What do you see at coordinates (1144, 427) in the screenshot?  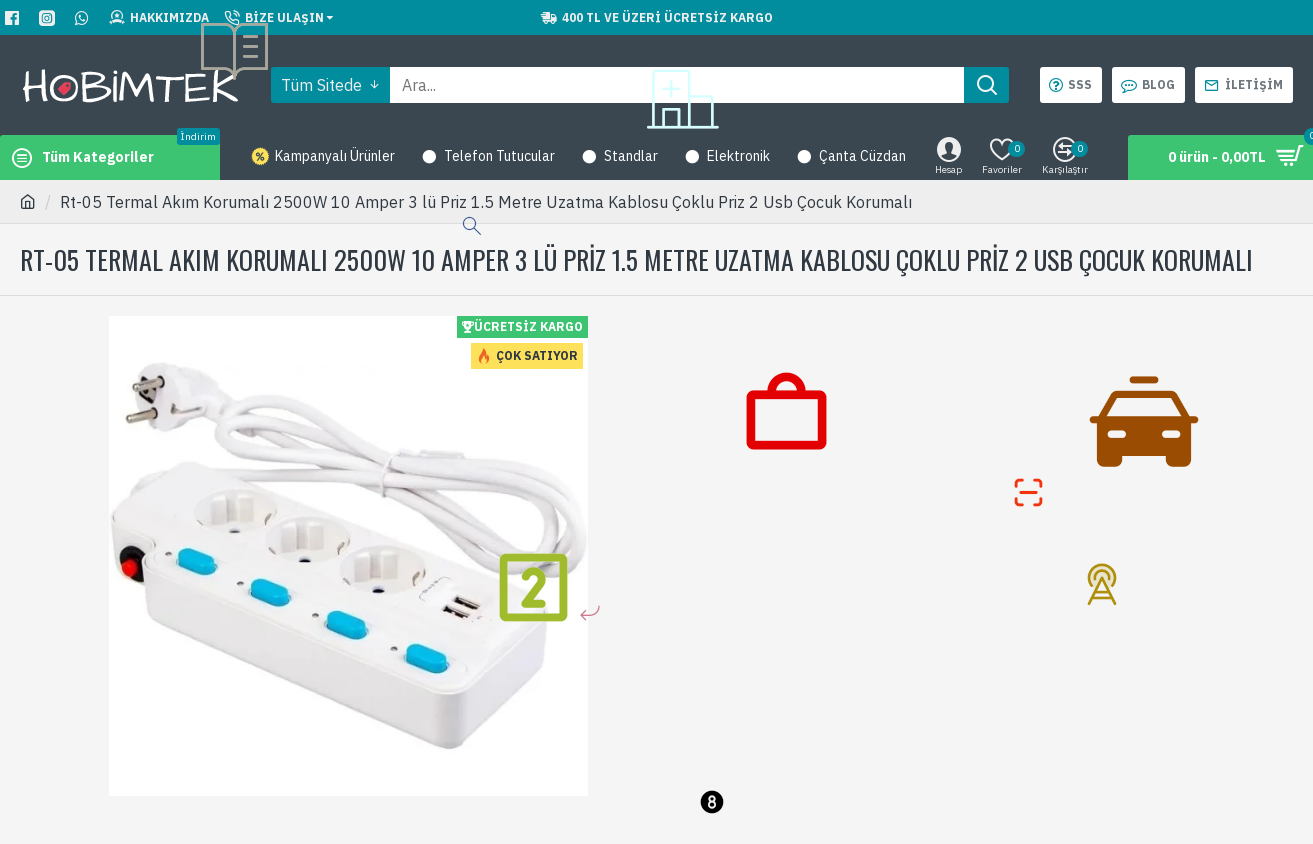 I see `indicates police or emergency services` at bounding box center [1144, 427].